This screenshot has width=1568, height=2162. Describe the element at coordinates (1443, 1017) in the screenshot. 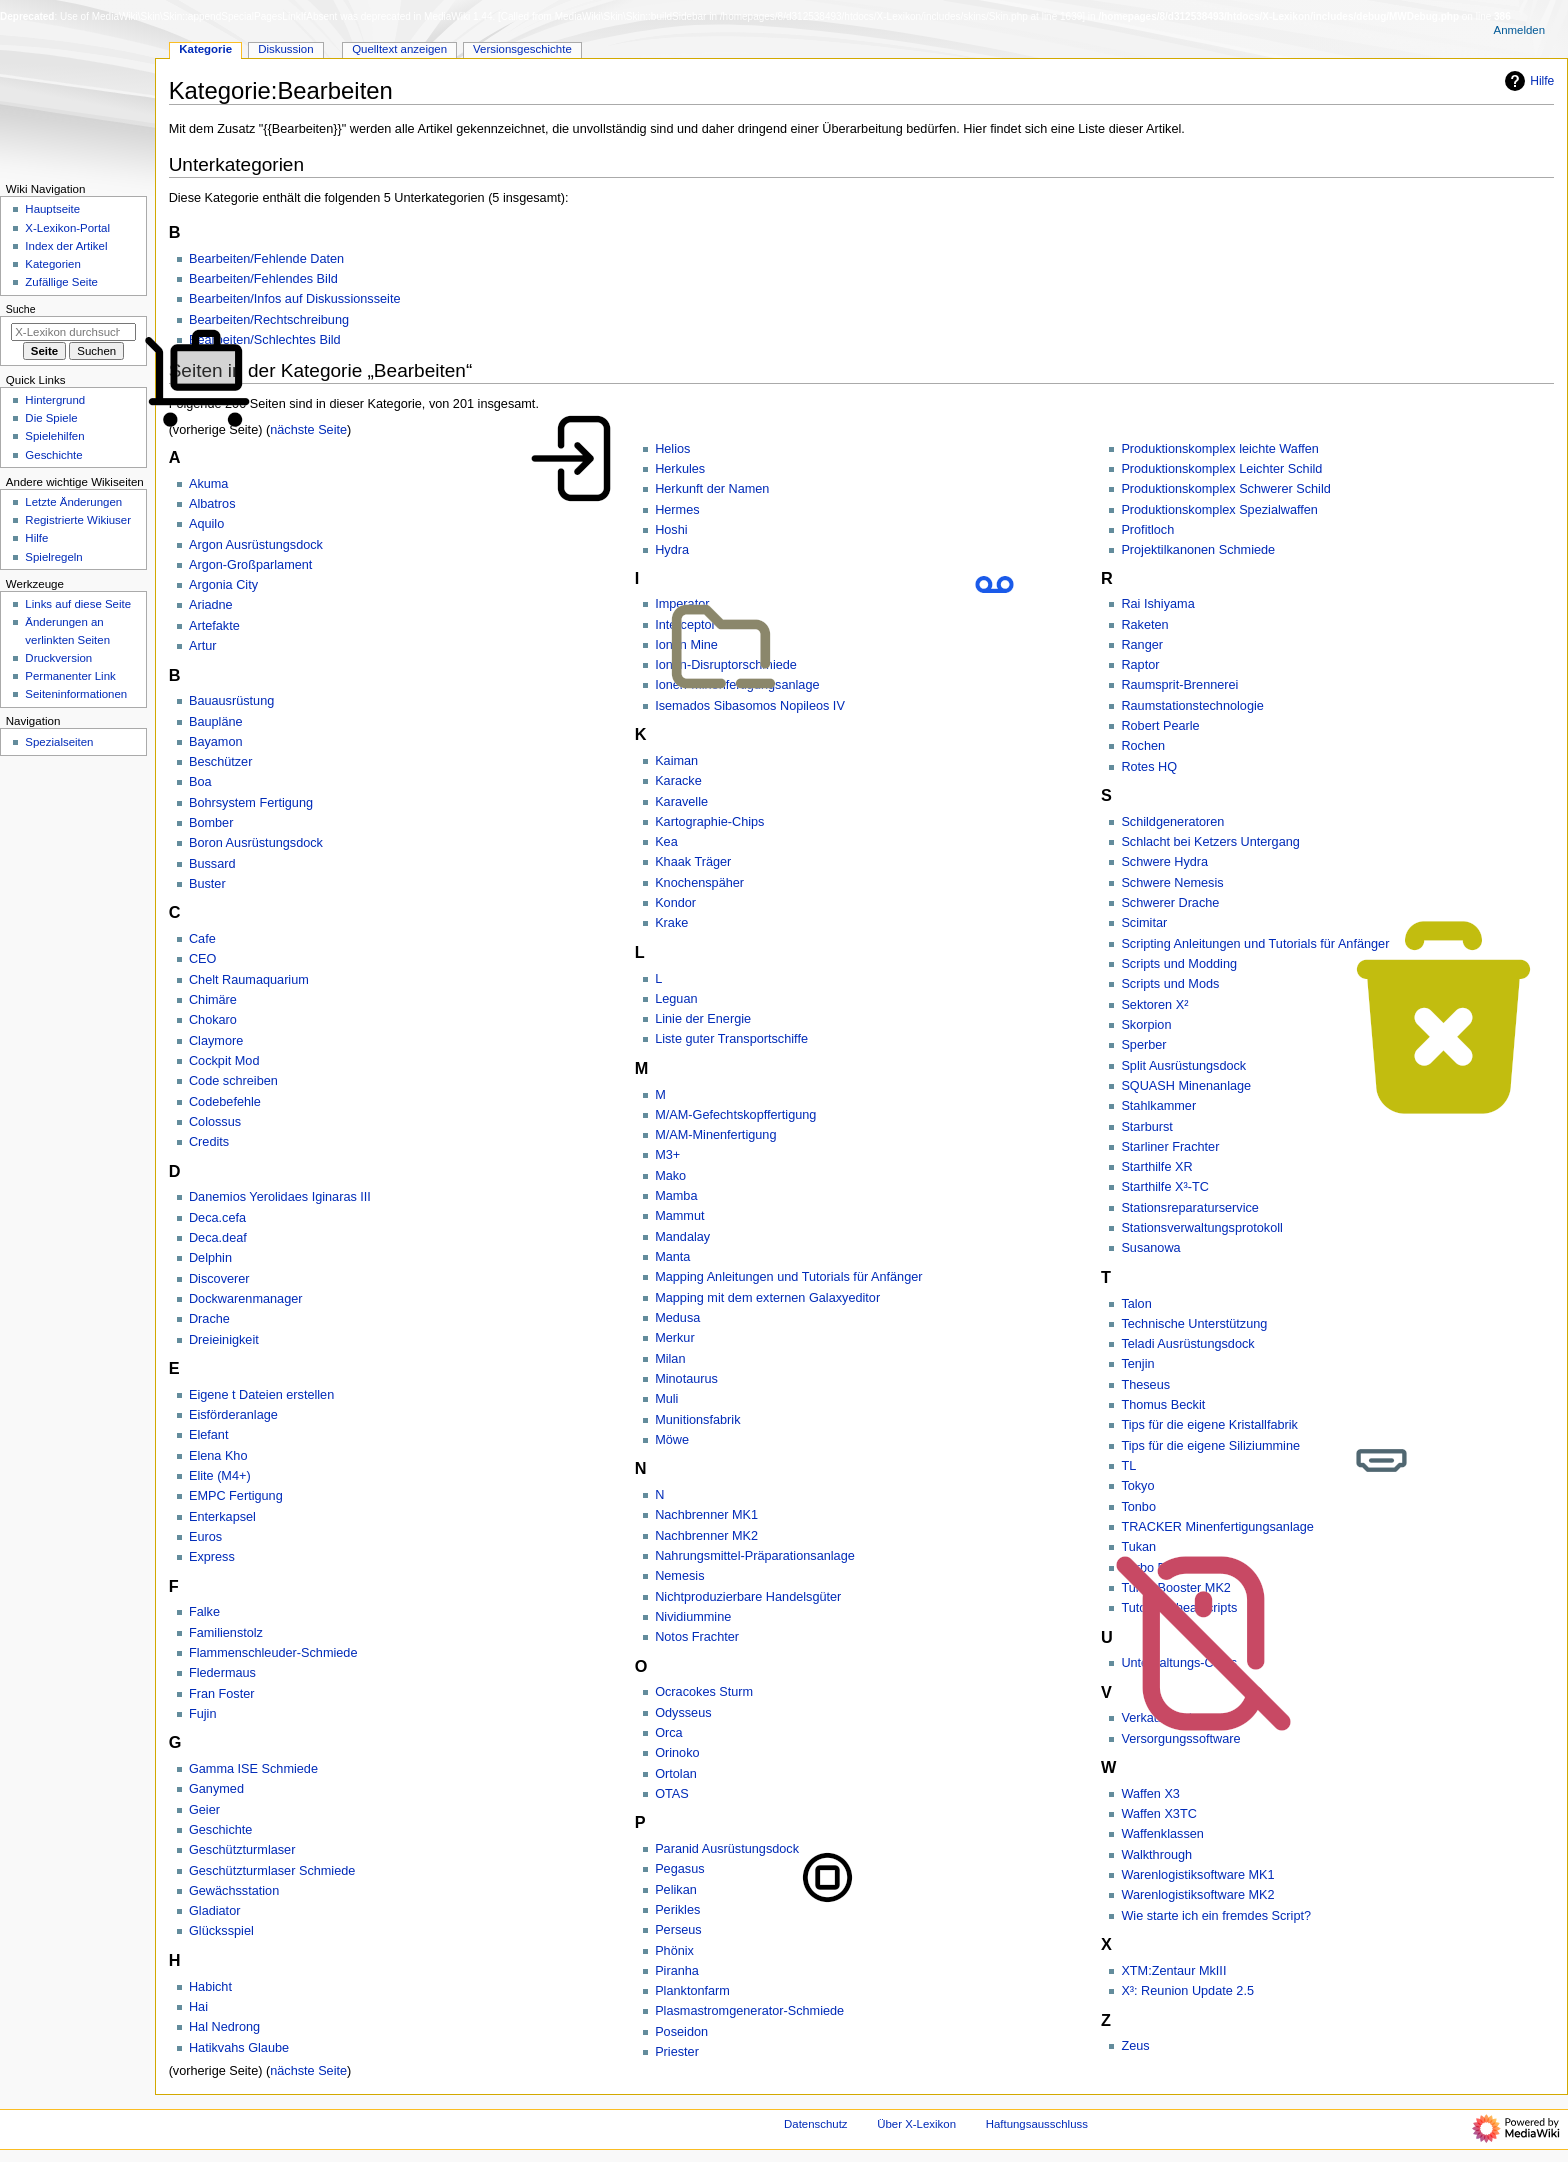

I see `permanently delete item` at that location.